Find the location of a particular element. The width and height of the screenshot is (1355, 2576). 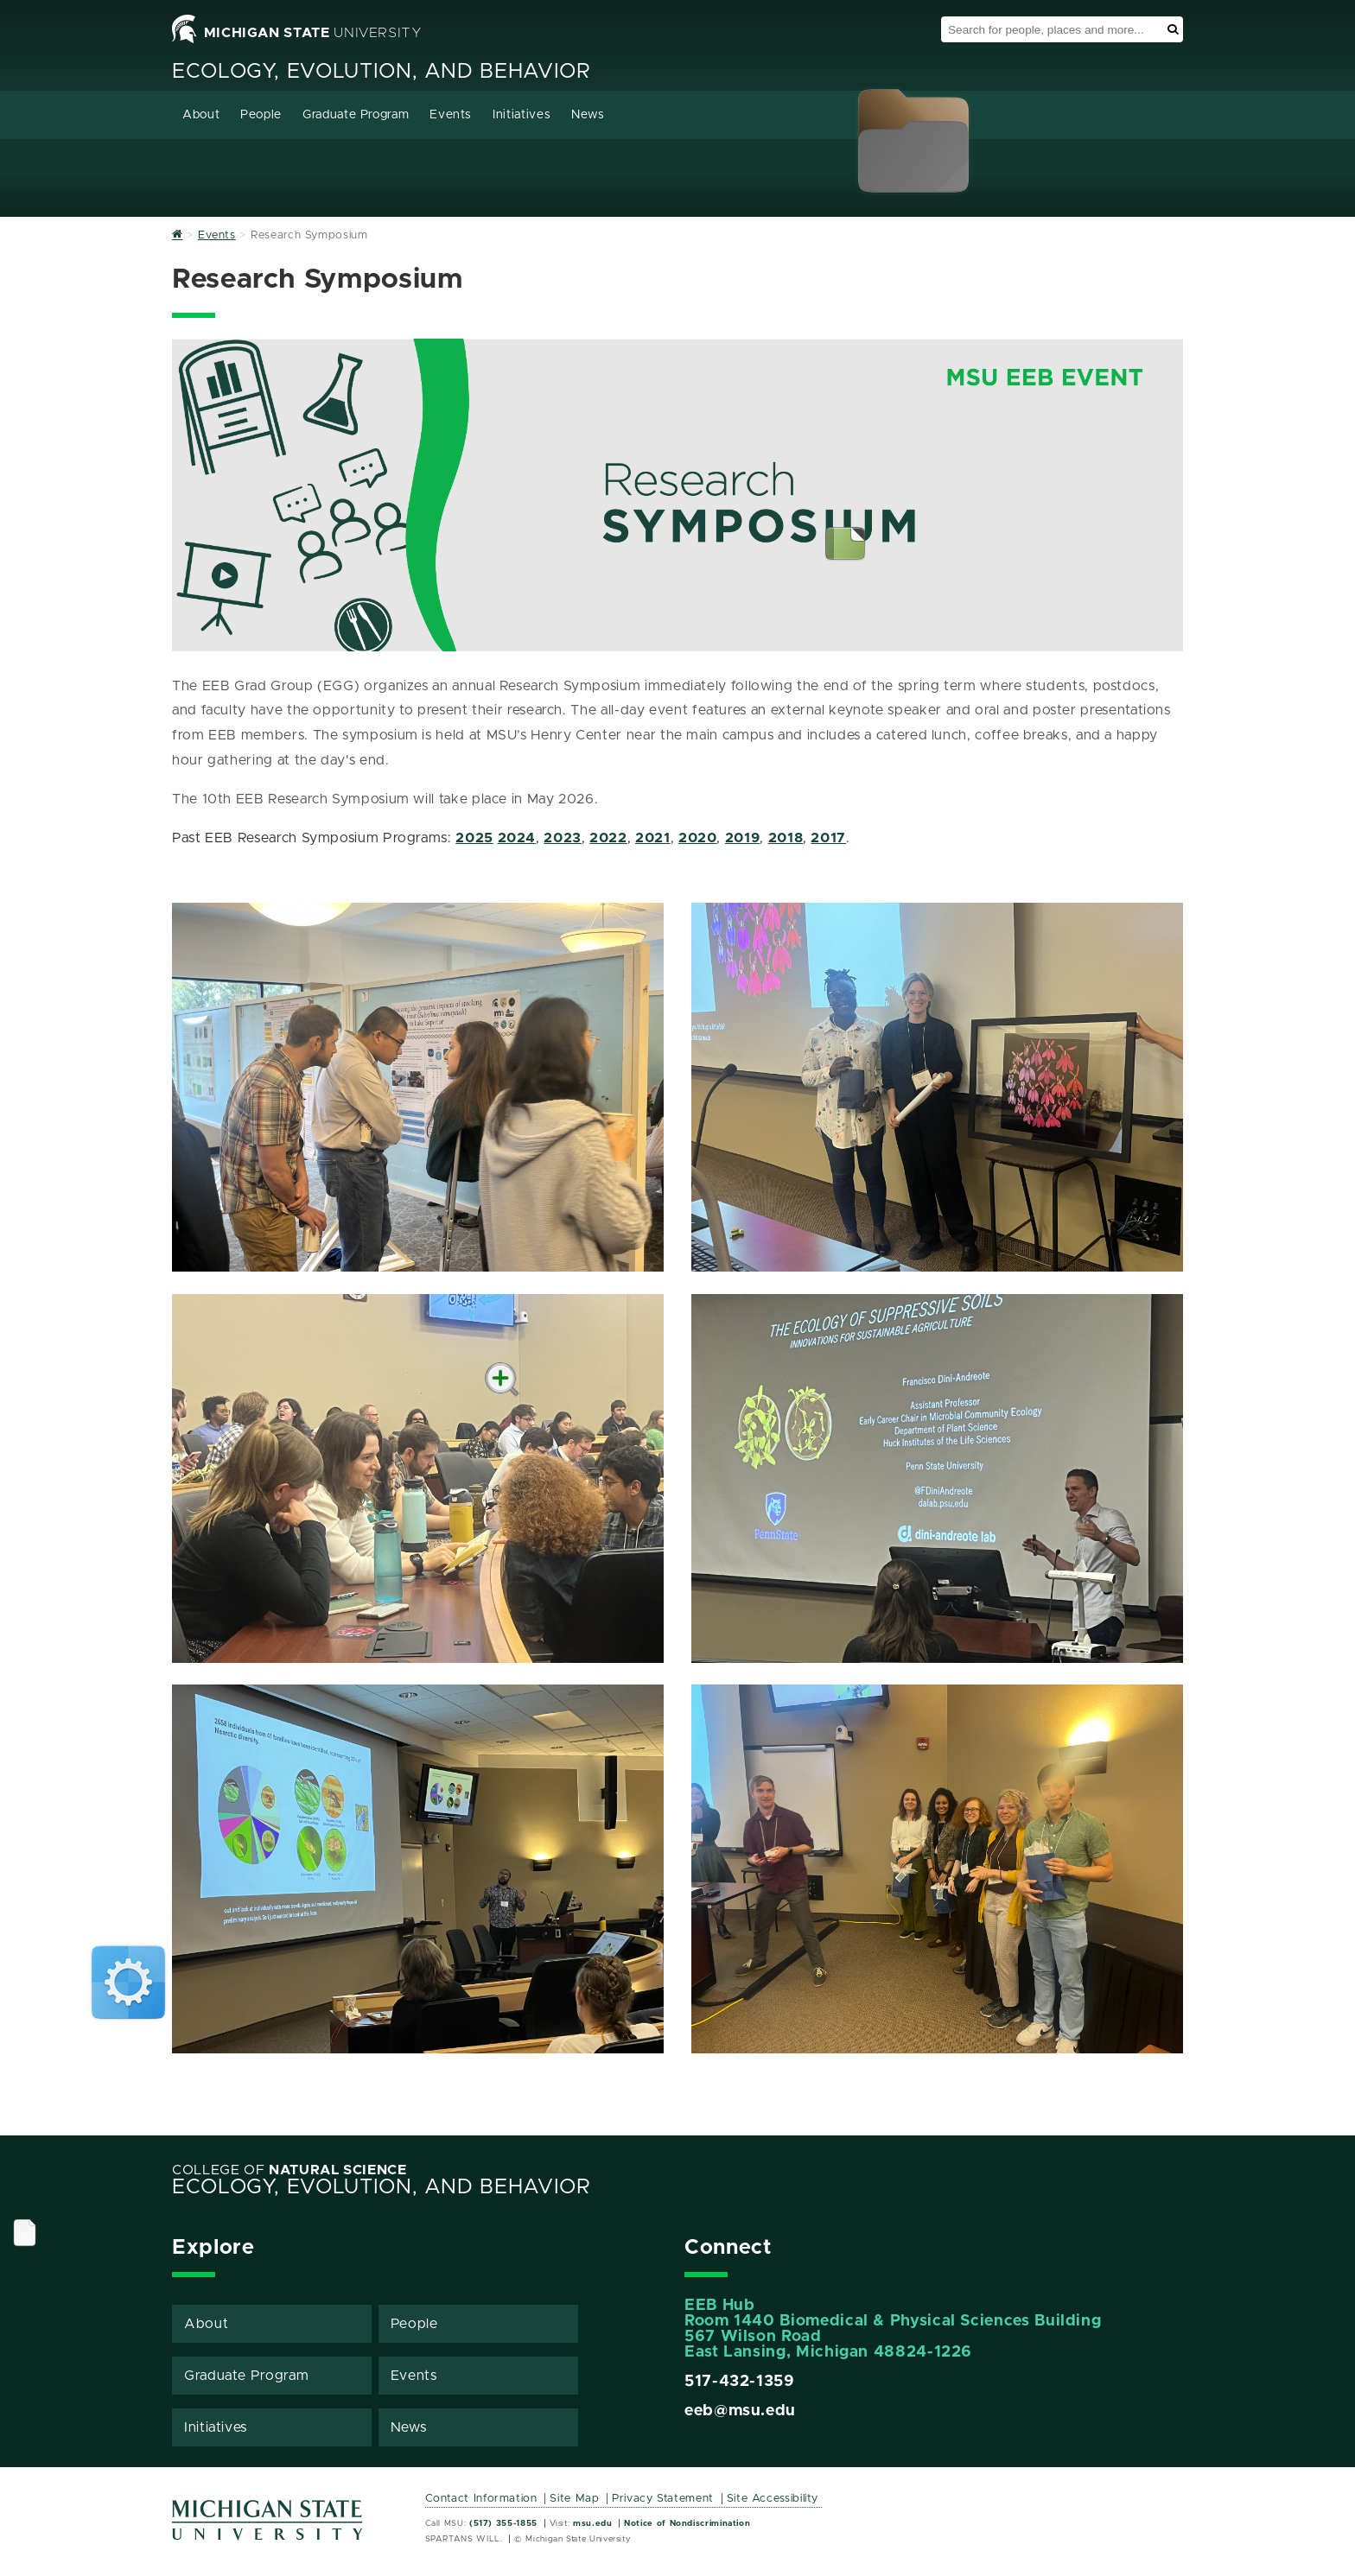

zoom in on file or document content is located at coordinates (502, 1380).